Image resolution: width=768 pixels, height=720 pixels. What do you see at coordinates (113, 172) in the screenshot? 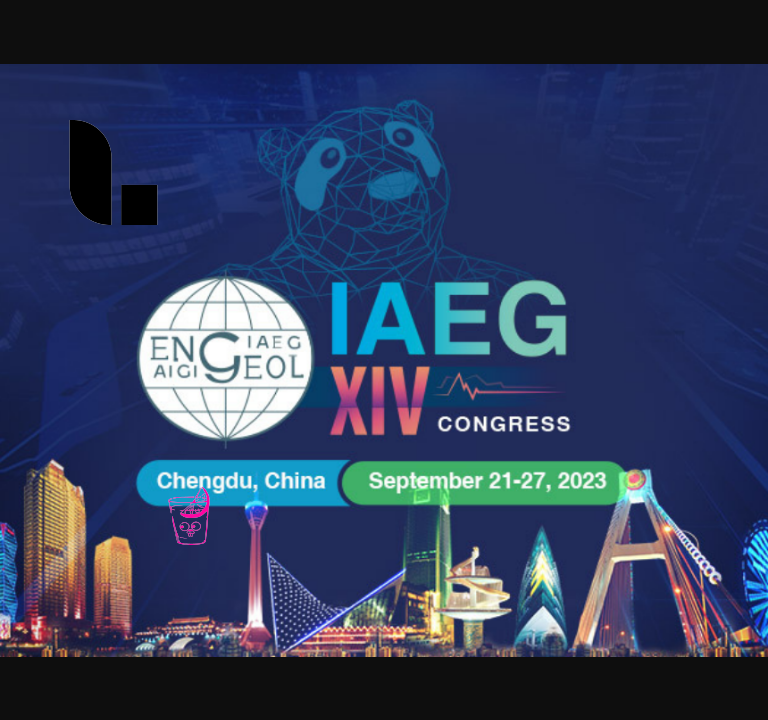
I see `logstash data processing pipeline logo` at bounding box center [113, 172].